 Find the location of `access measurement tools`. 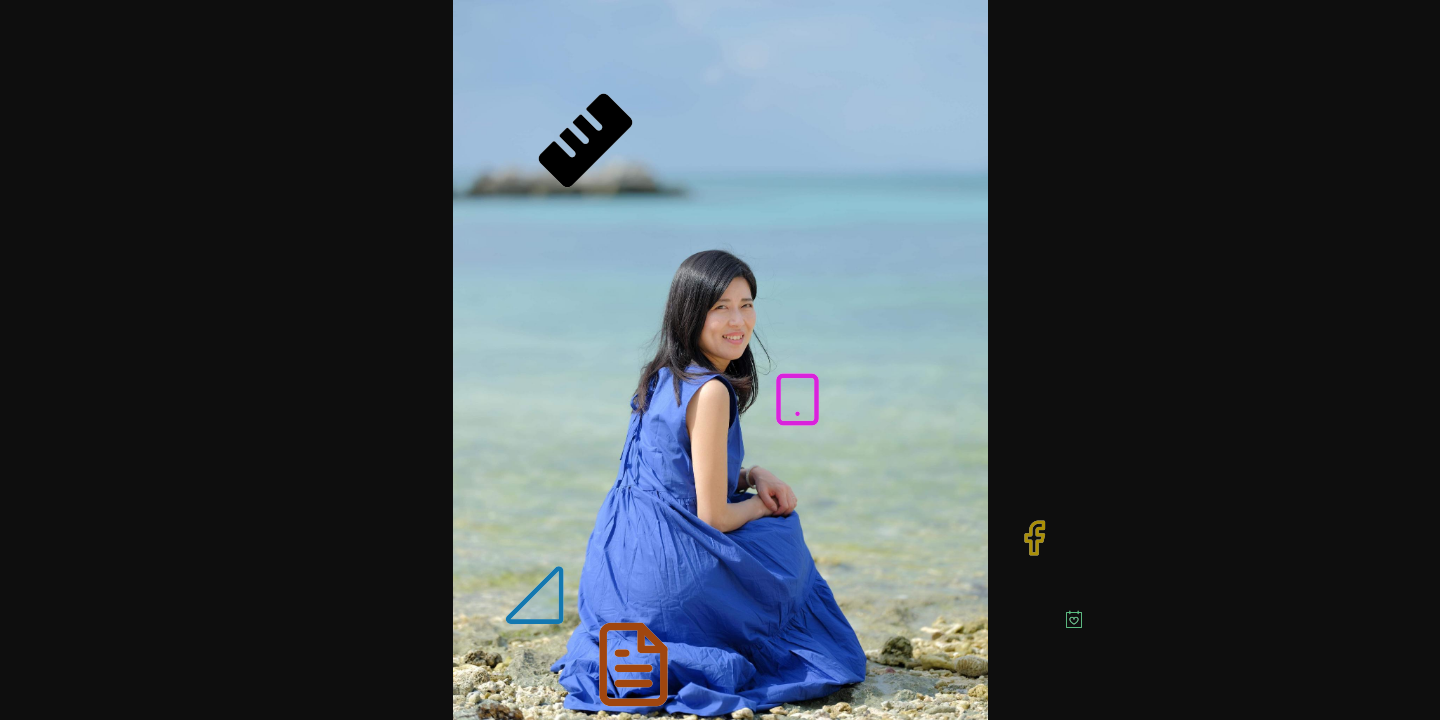

access measurement tools is located at coordinates (585, 140).